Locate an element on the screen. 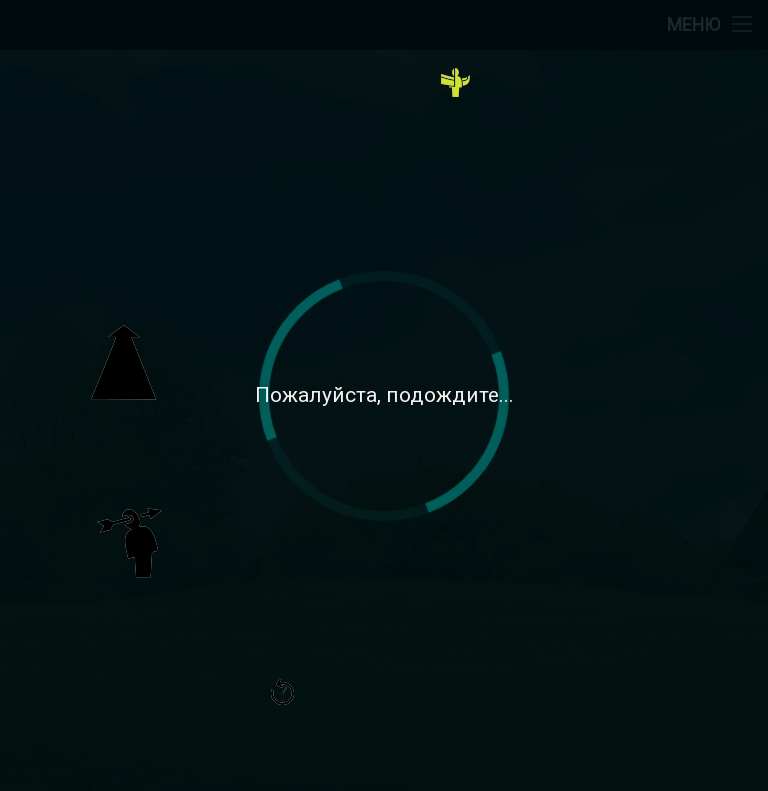 The height and width of the screenshot is (791, 768). indicates a split or divided character state is located at coordinates (455, 82).